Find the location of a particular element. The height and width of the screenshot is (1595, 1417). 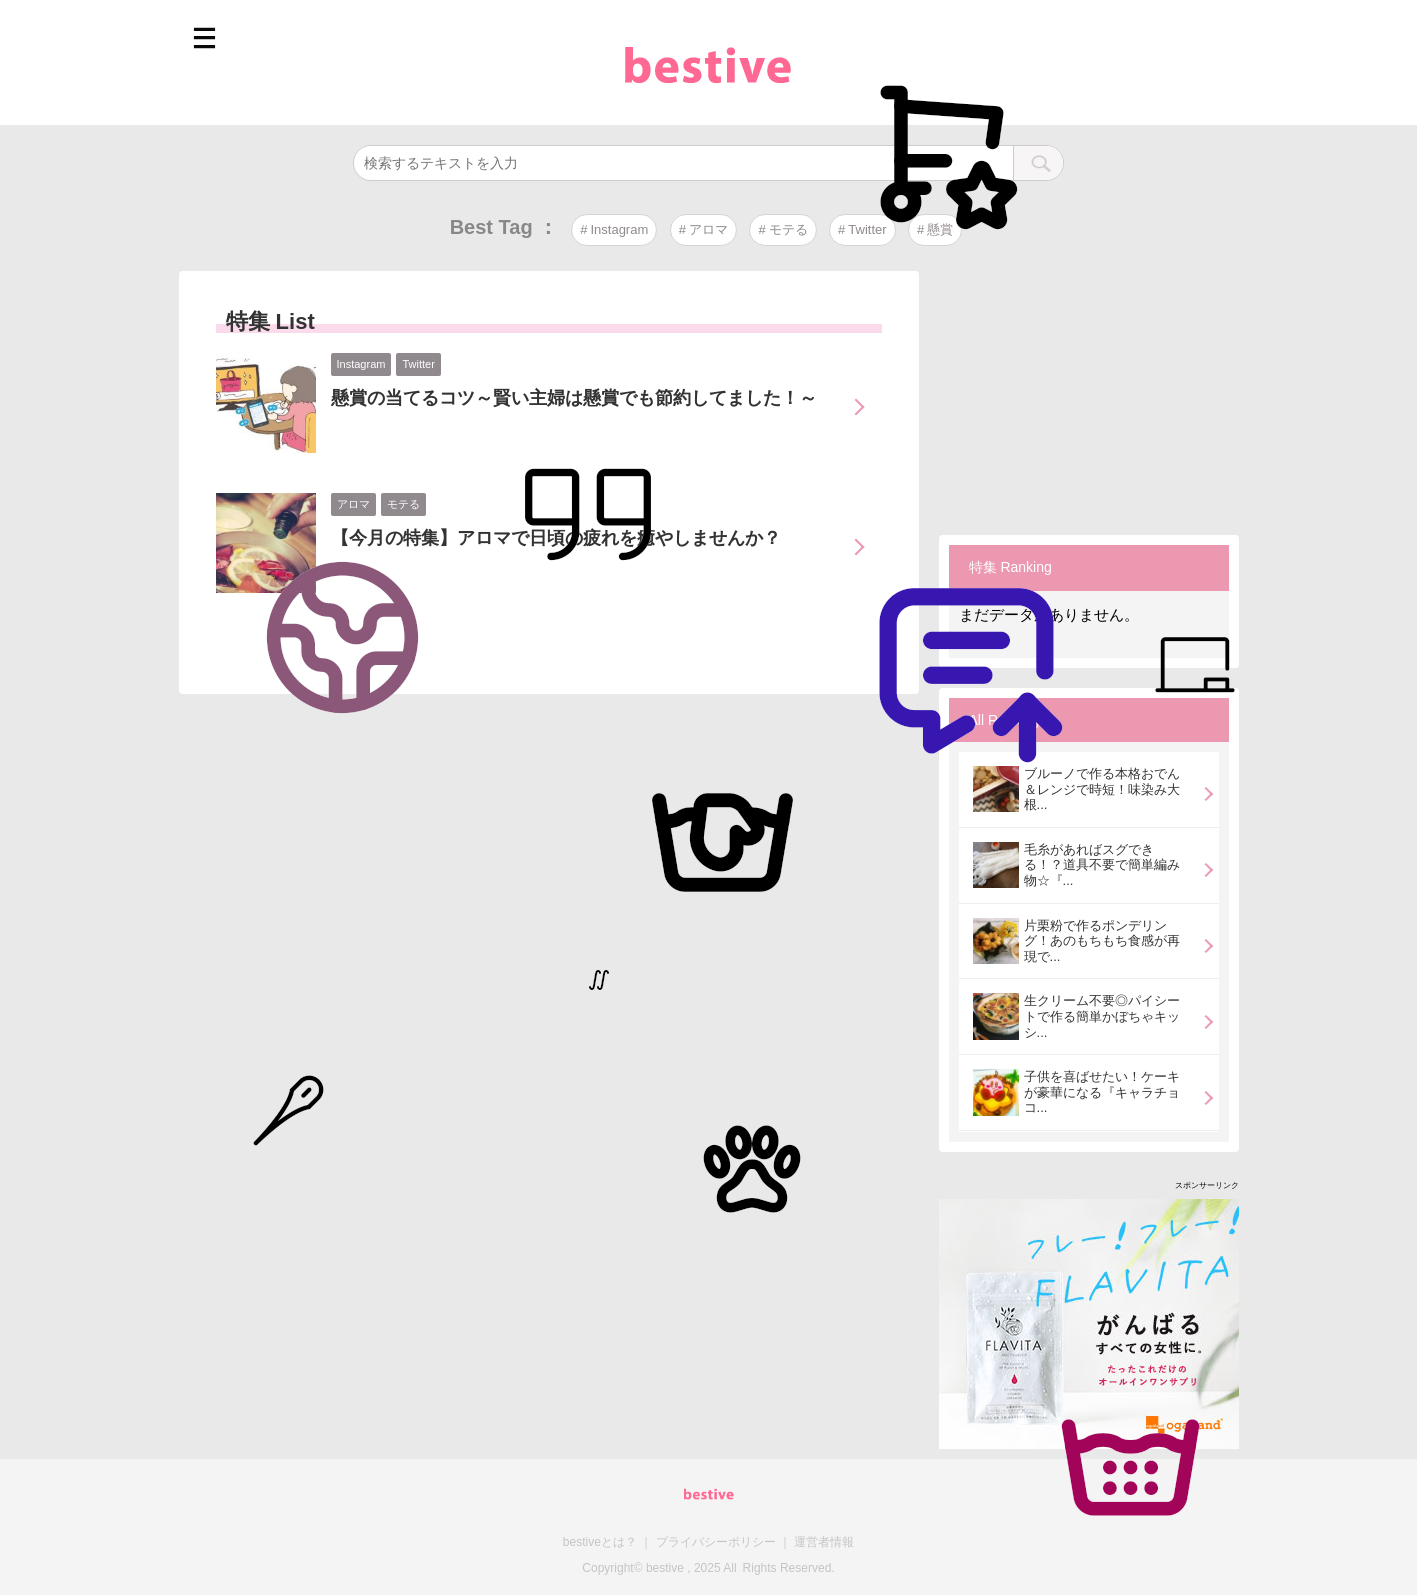

sewing or crafting tools is located at coordinates (288, 1110).